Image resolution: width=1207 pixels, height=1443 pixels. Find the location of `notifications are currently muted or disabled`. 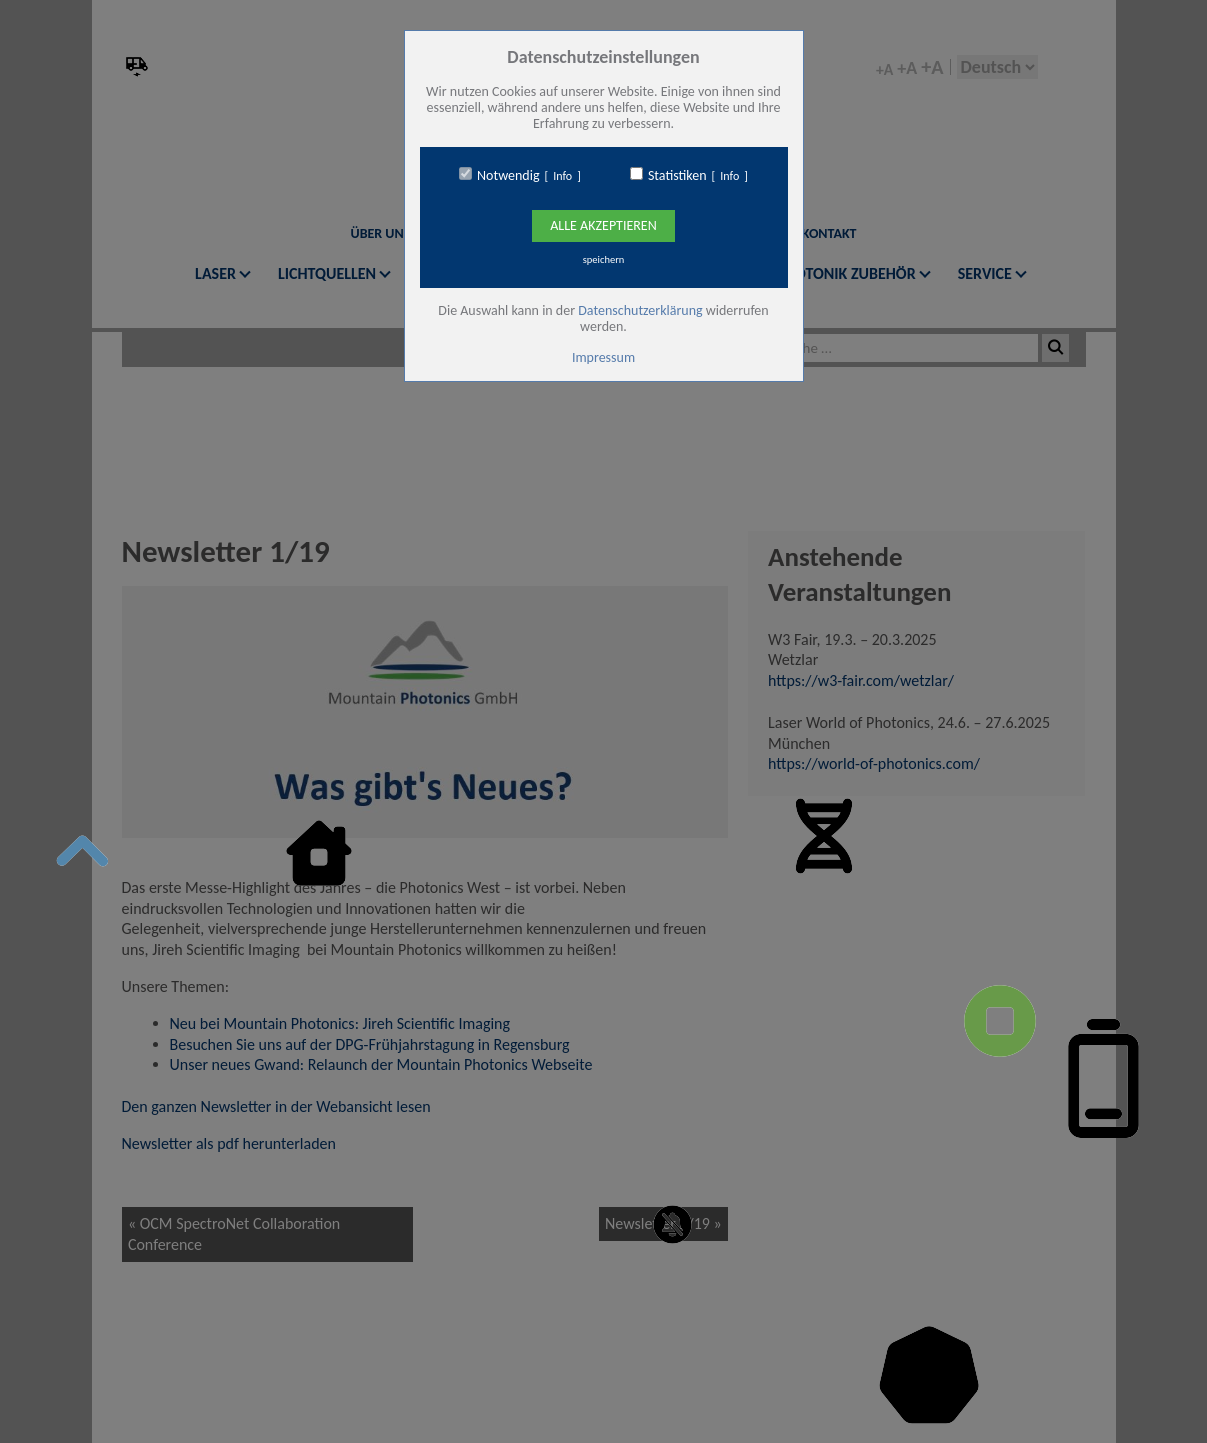

notifications are currently muted or disabled is located at coordinates (672, 1224).